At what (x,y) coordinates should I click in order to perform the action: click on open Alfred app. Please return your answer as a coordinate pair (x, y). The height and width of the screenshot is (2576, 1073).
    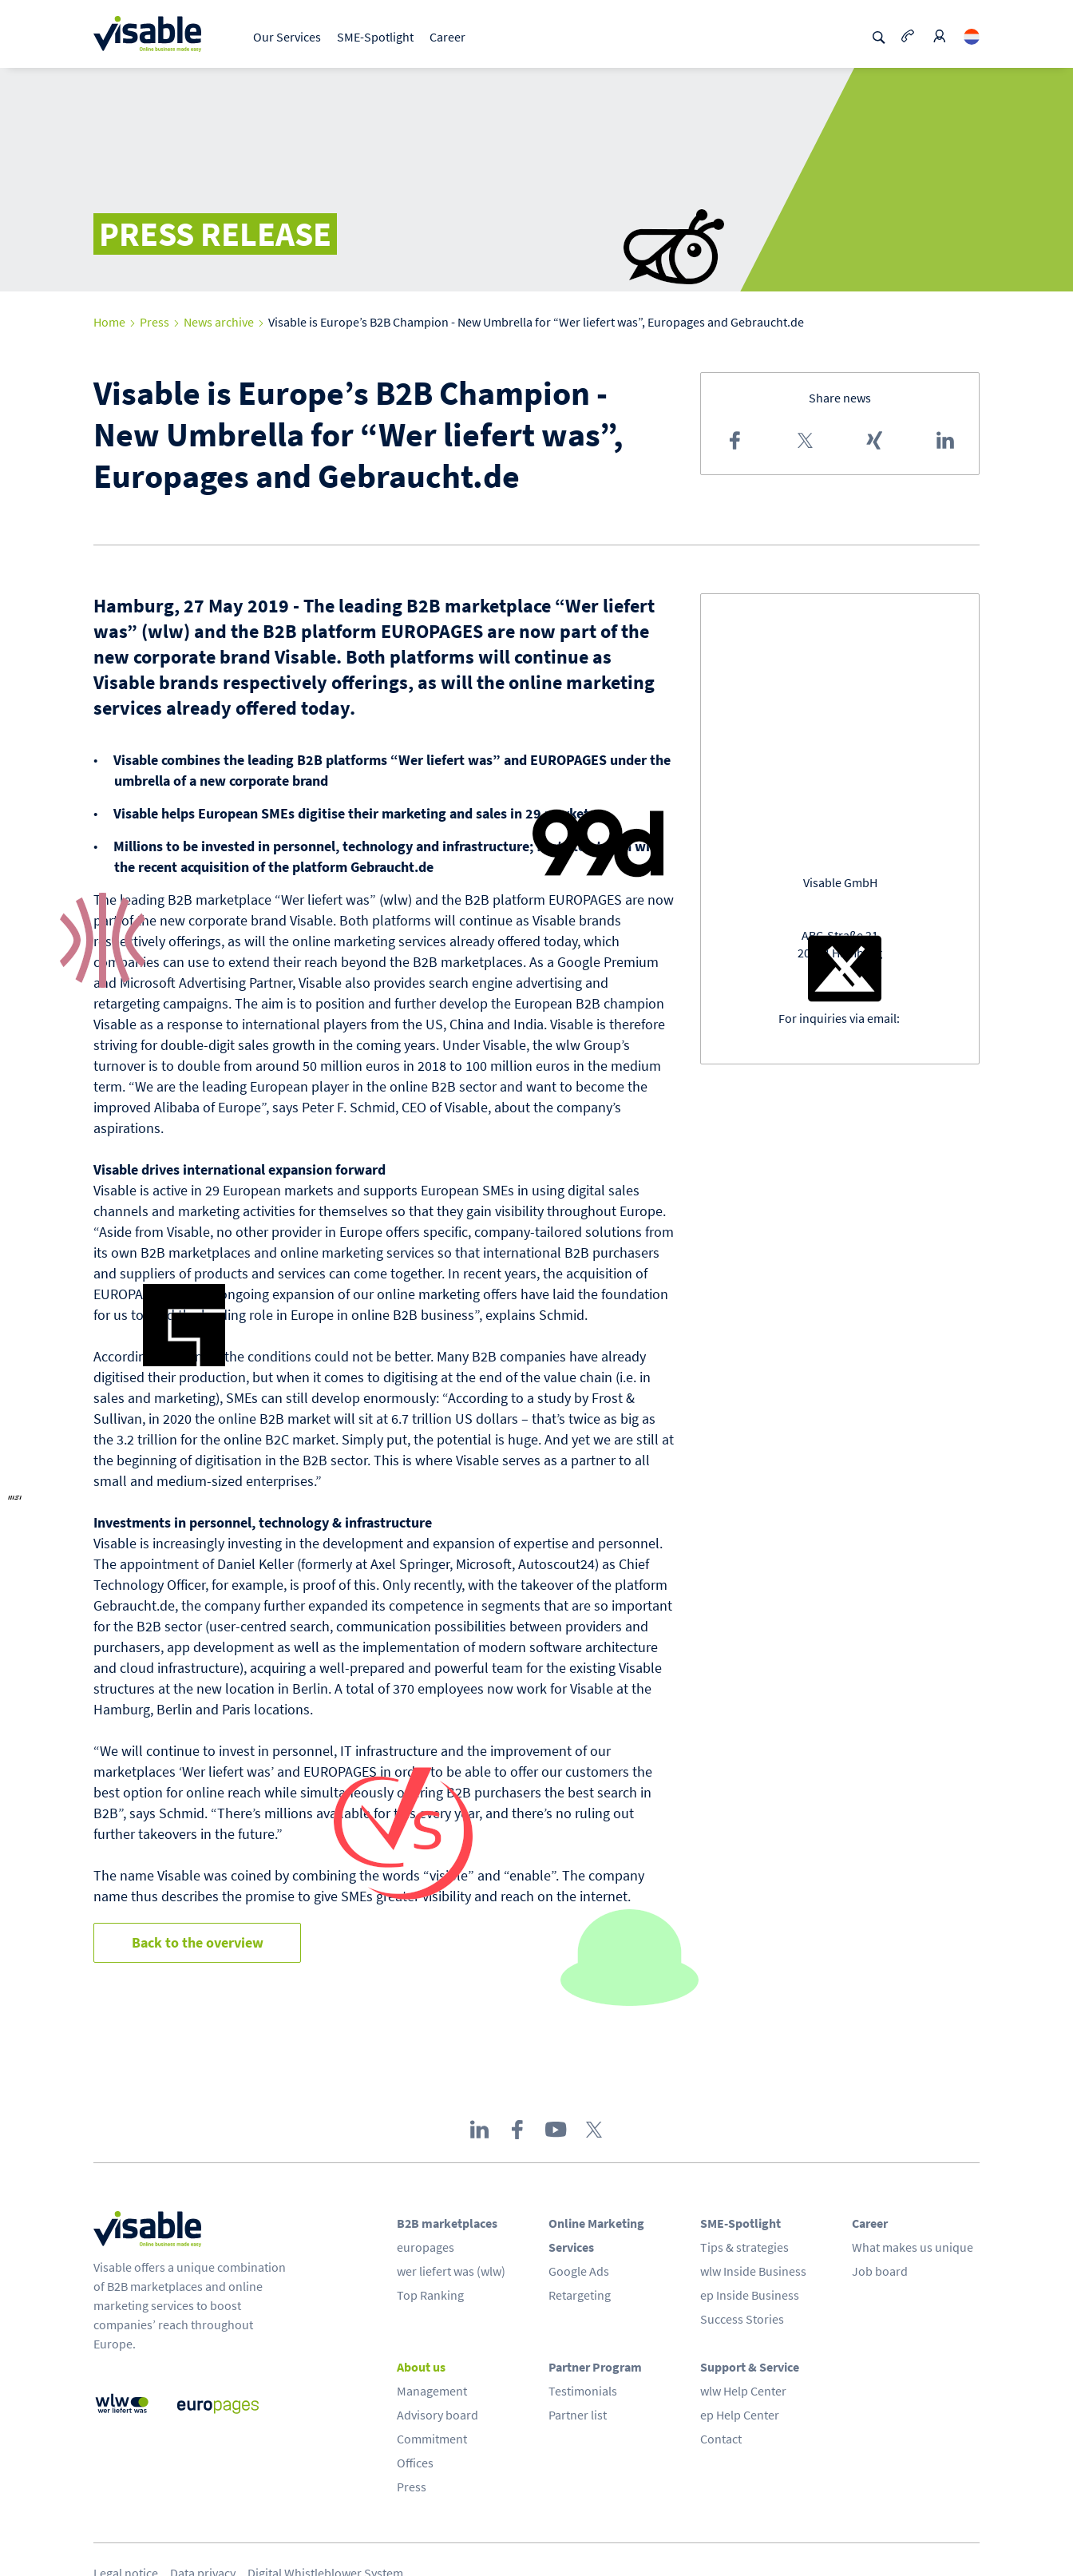
    Looking at the image, I should click on (629, 1957).